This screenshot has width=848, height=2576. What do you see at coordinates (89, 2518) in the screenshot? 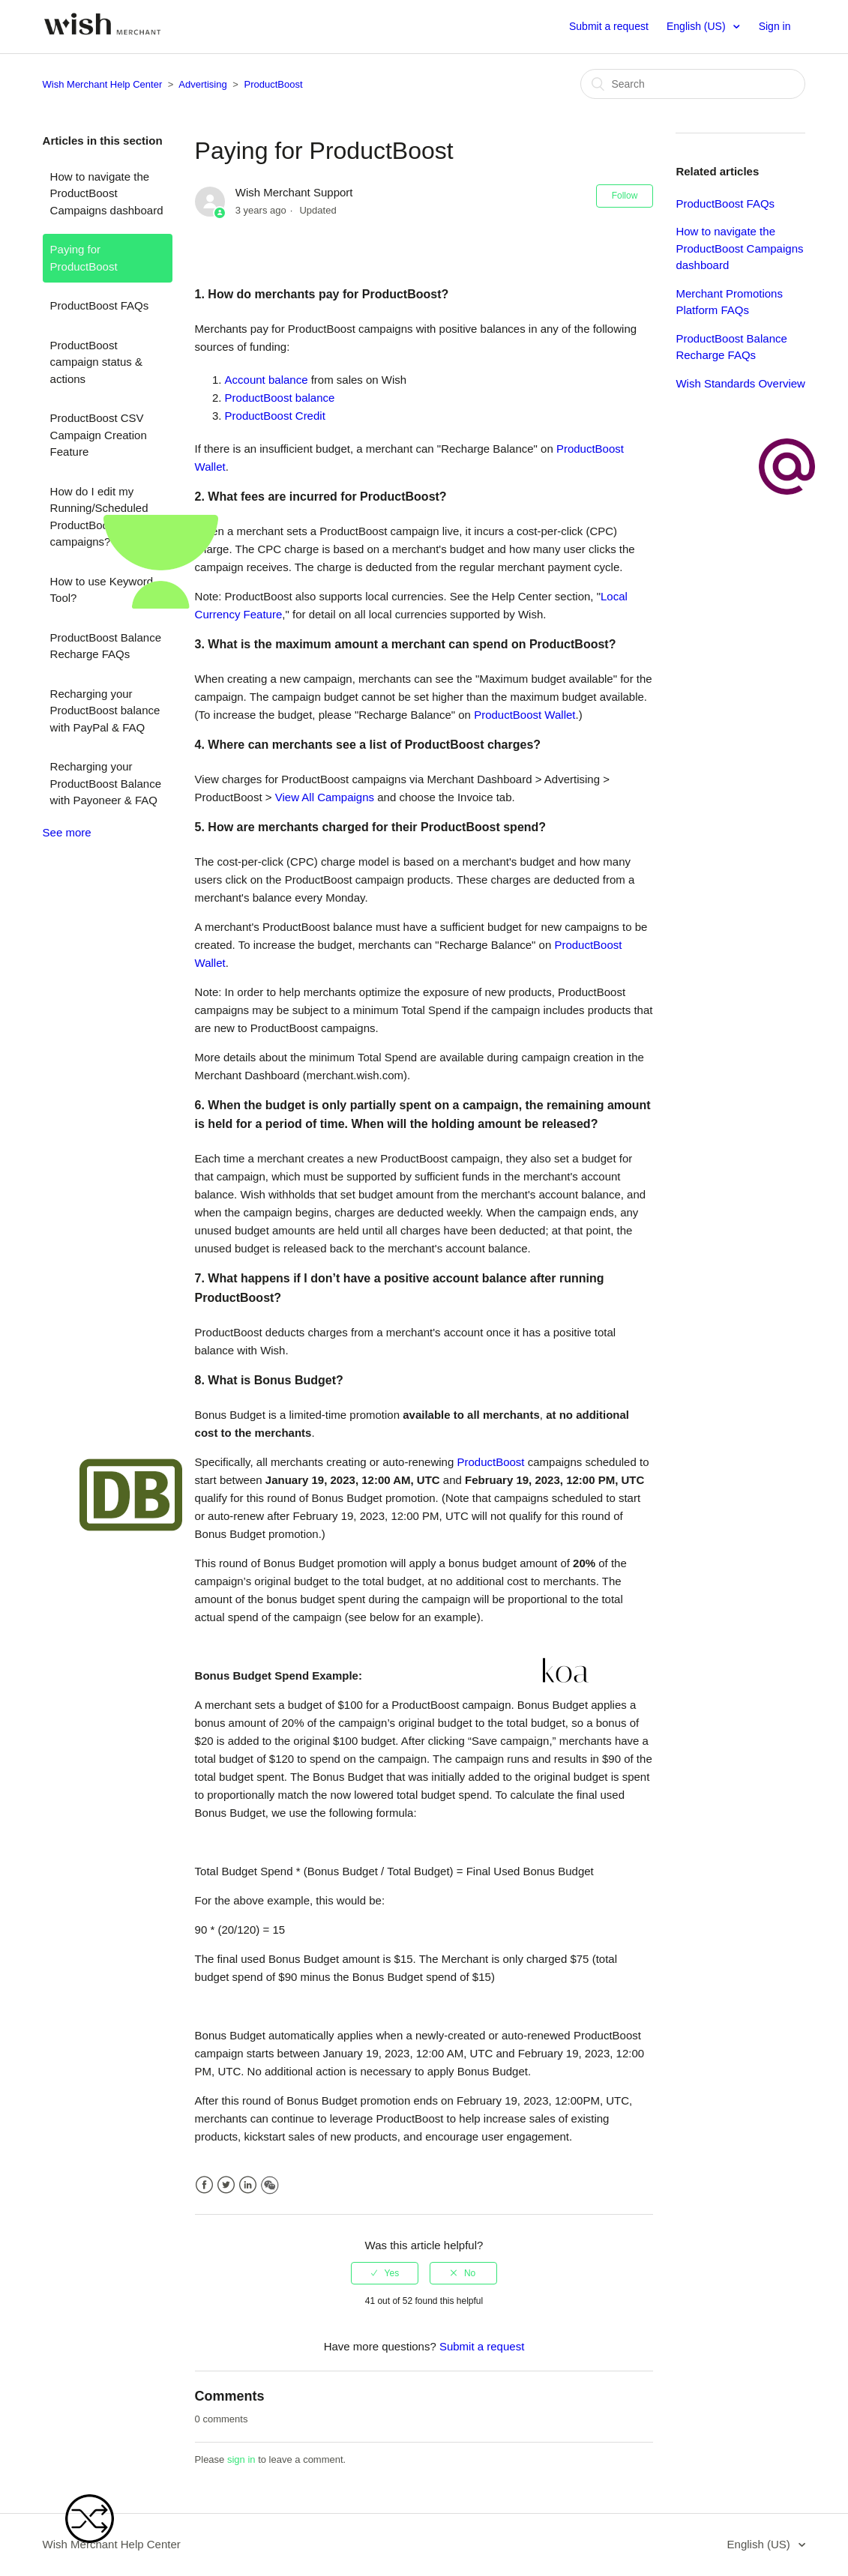
I see `changedetection app logo` at bounding box center [89, 2518].